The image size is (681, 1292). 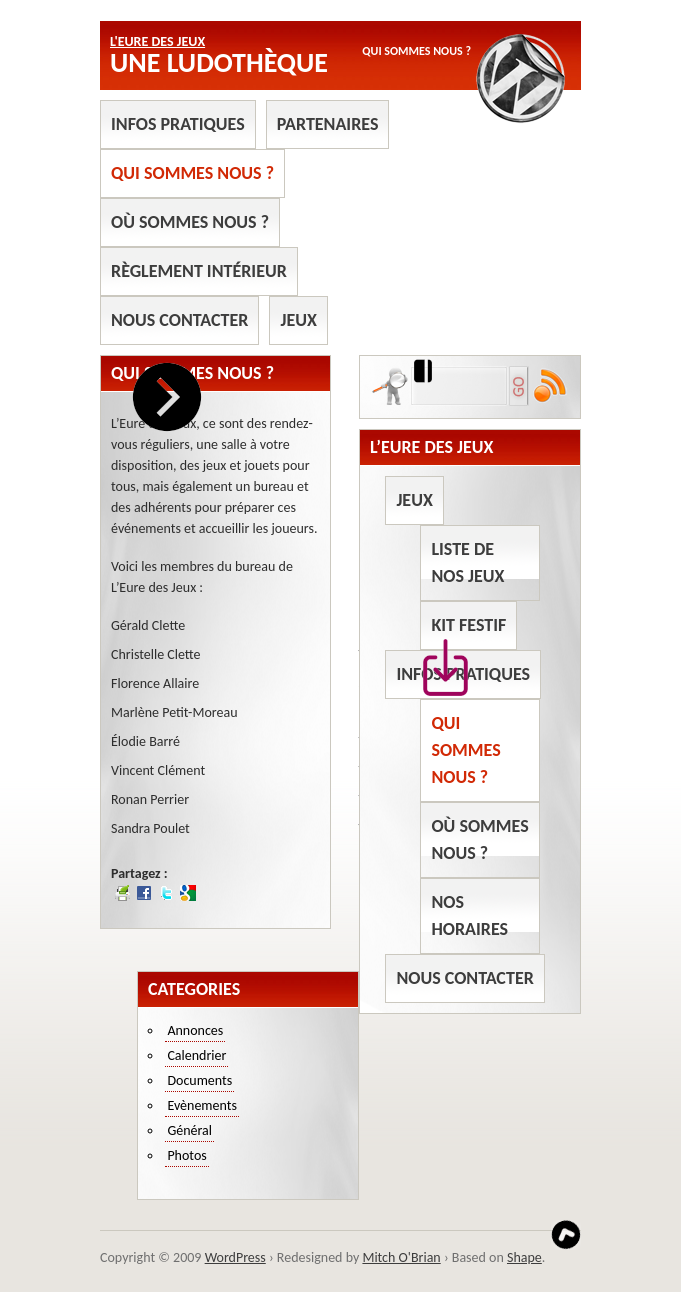 What do you see at coordinates (423, 371) in the screenshot?
I see `open your journal or notebook` at bounding box center [423, 371].